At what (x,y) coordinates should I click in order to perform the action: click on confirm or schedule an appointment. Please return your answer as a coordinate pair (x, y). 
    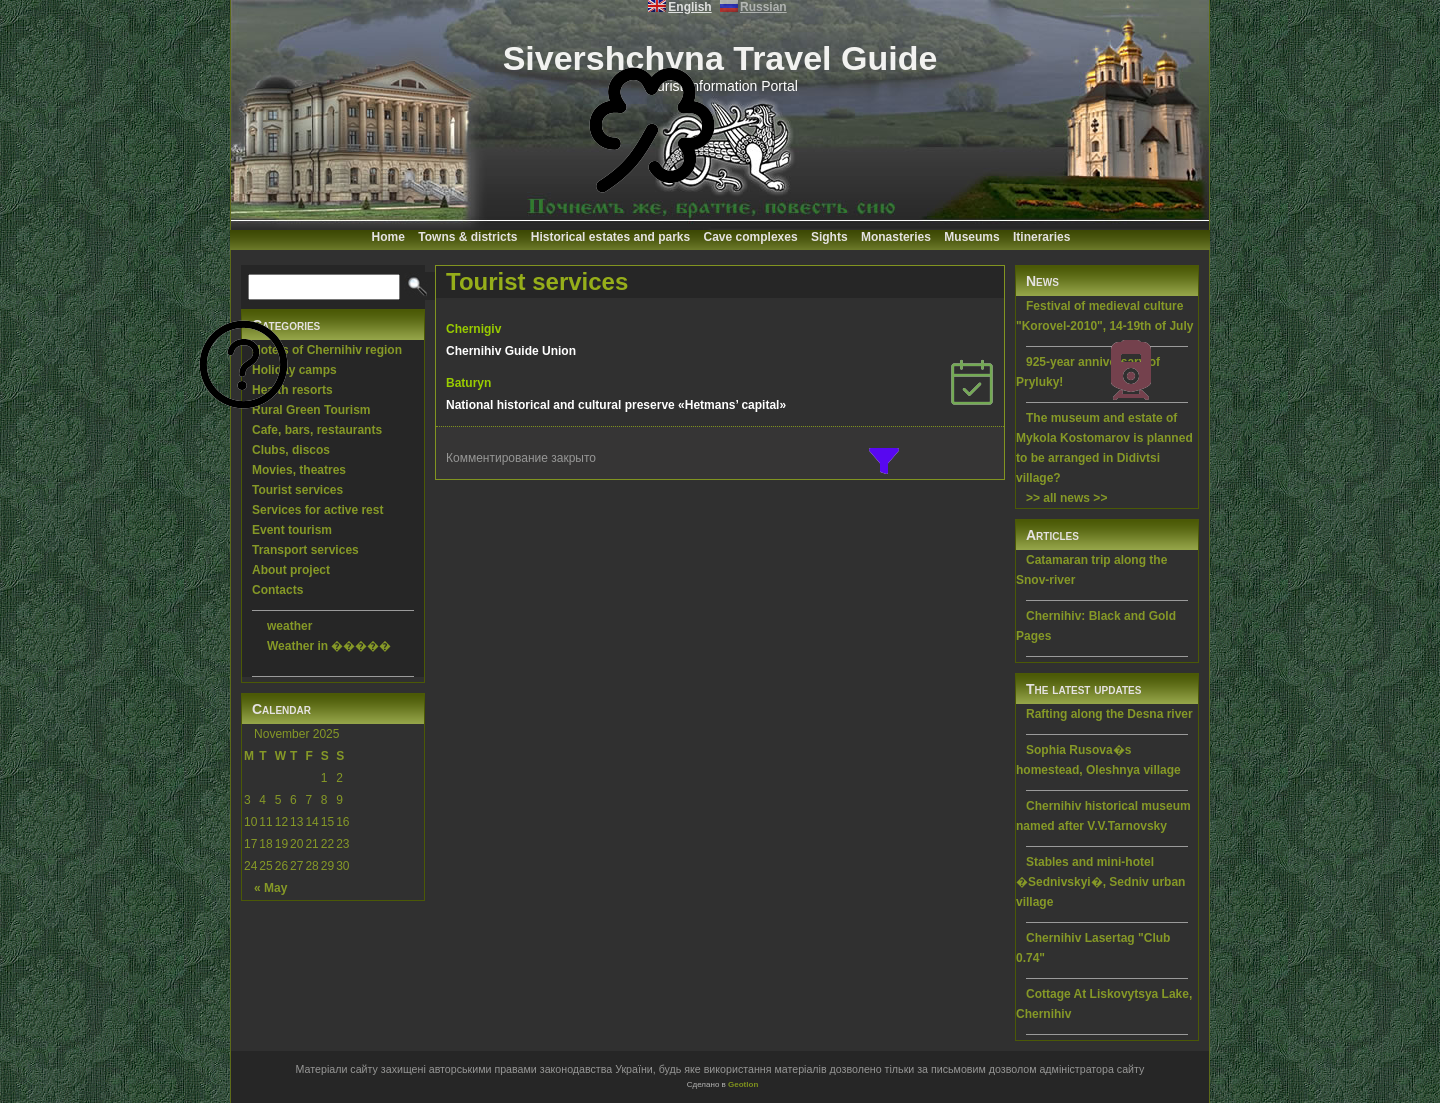
    Looking at the image, I should click on (972, 384).